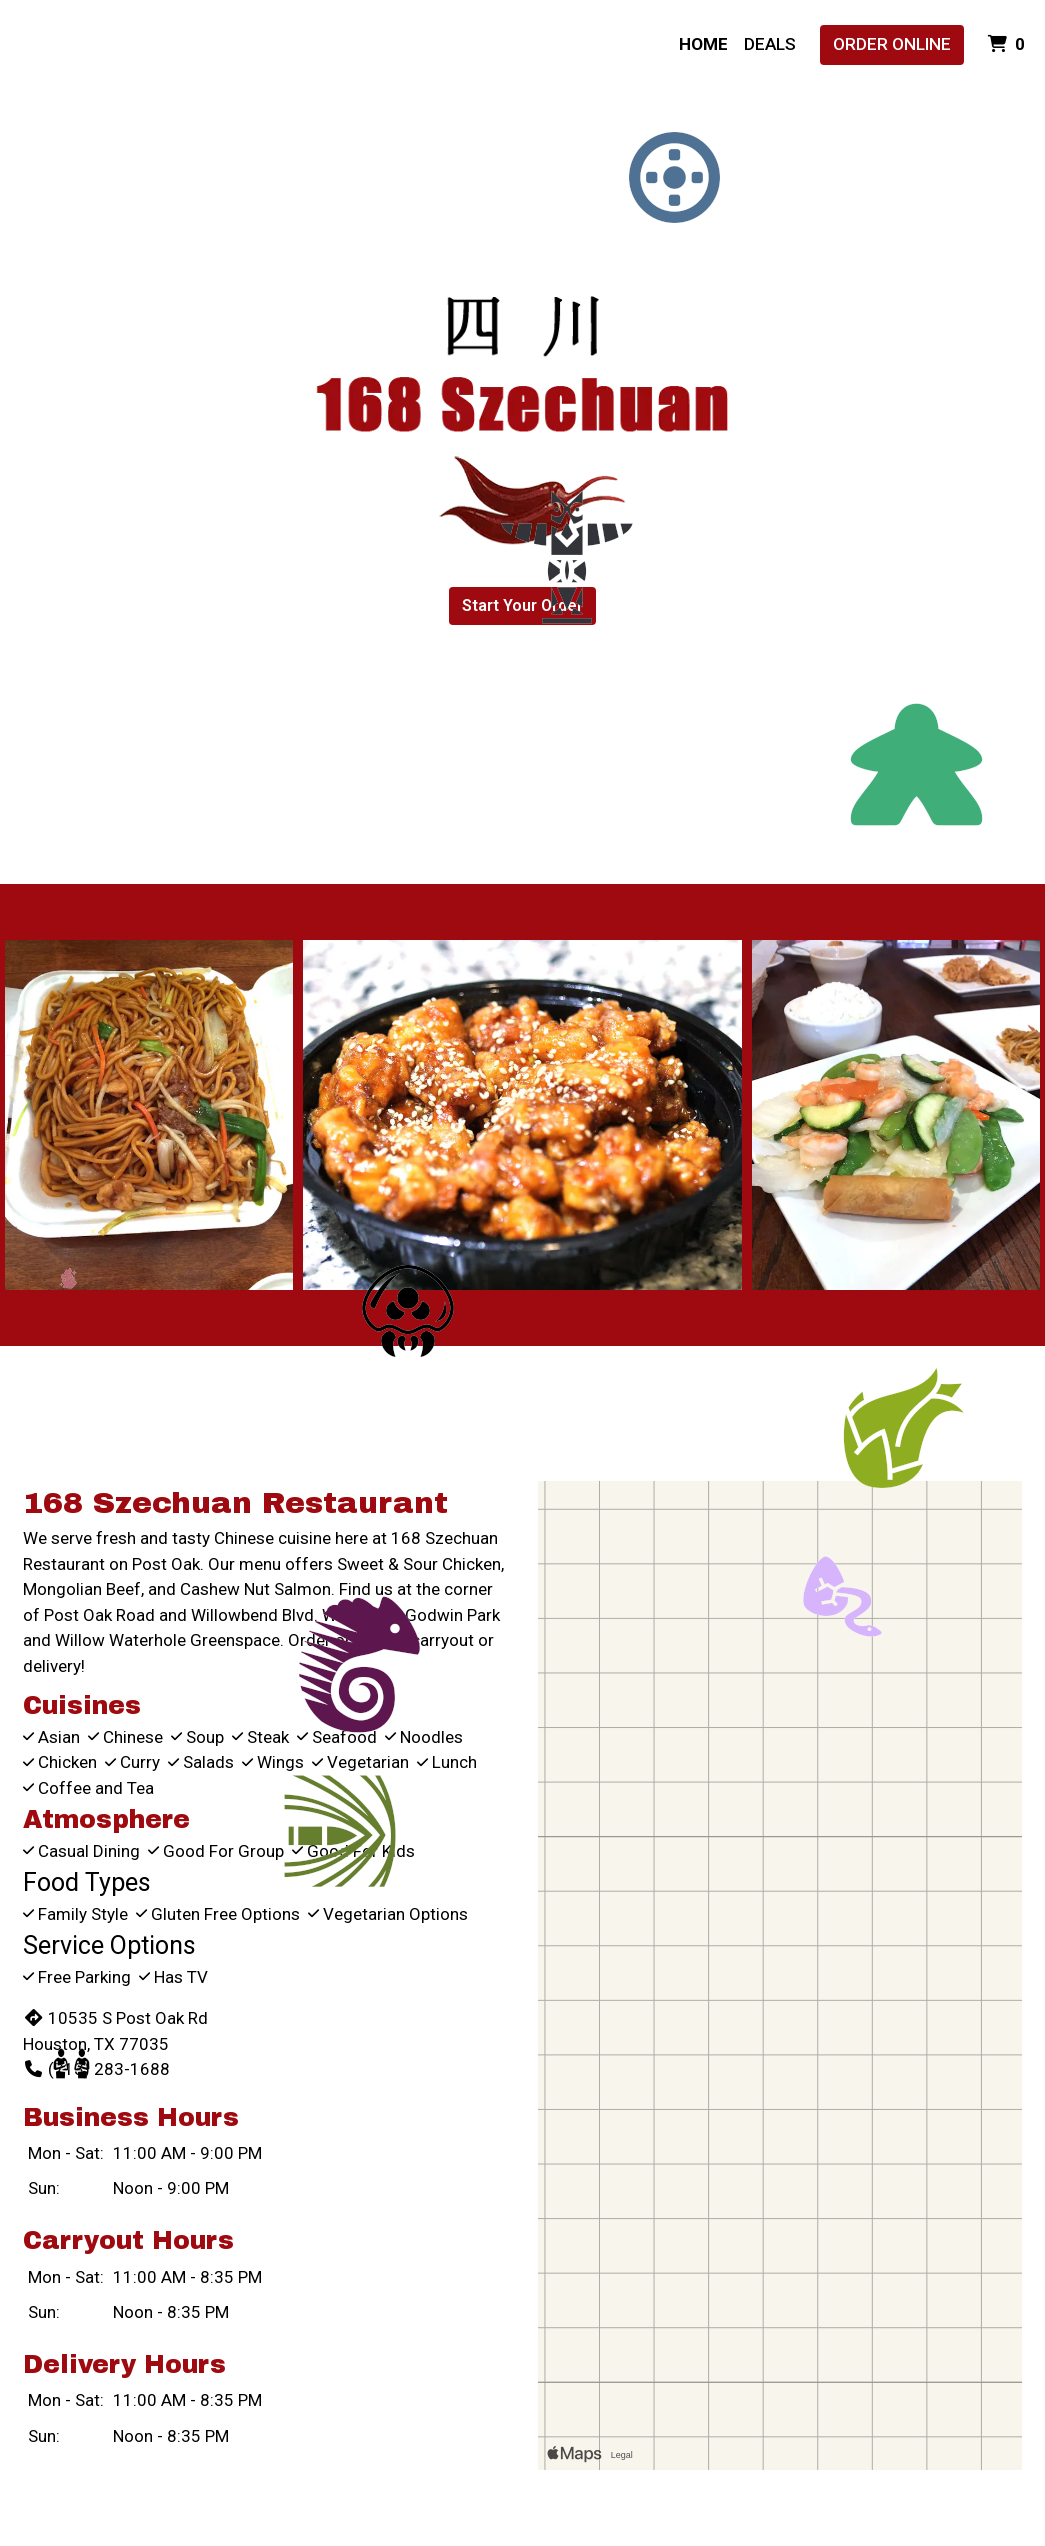 This screenshot has width=1045, height=2546. What do you see at coordinates (359, 1664) in the screenshot?
I see `toggle theme or appearance settings` at bounding box center [359, 1664].